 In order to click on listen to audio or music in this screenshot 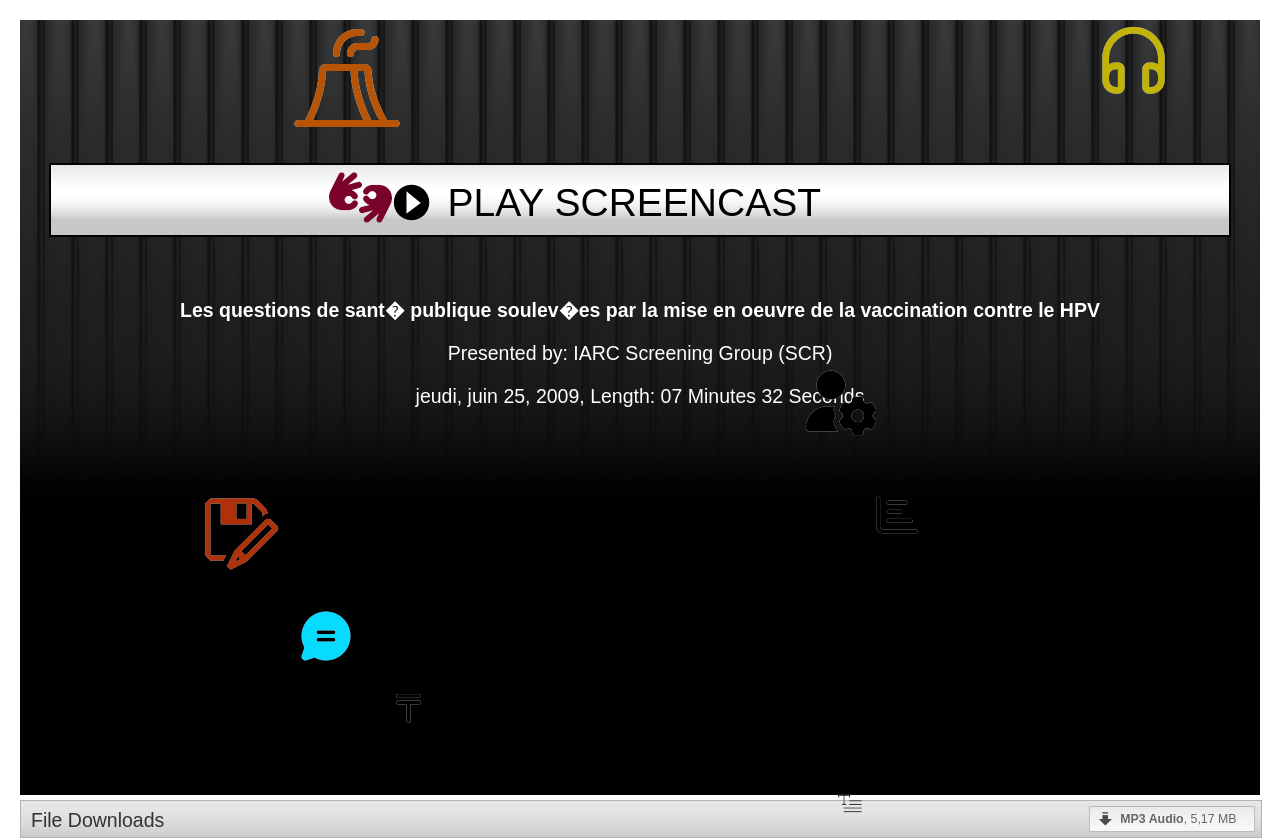, I will do `click(1133, 62)`.